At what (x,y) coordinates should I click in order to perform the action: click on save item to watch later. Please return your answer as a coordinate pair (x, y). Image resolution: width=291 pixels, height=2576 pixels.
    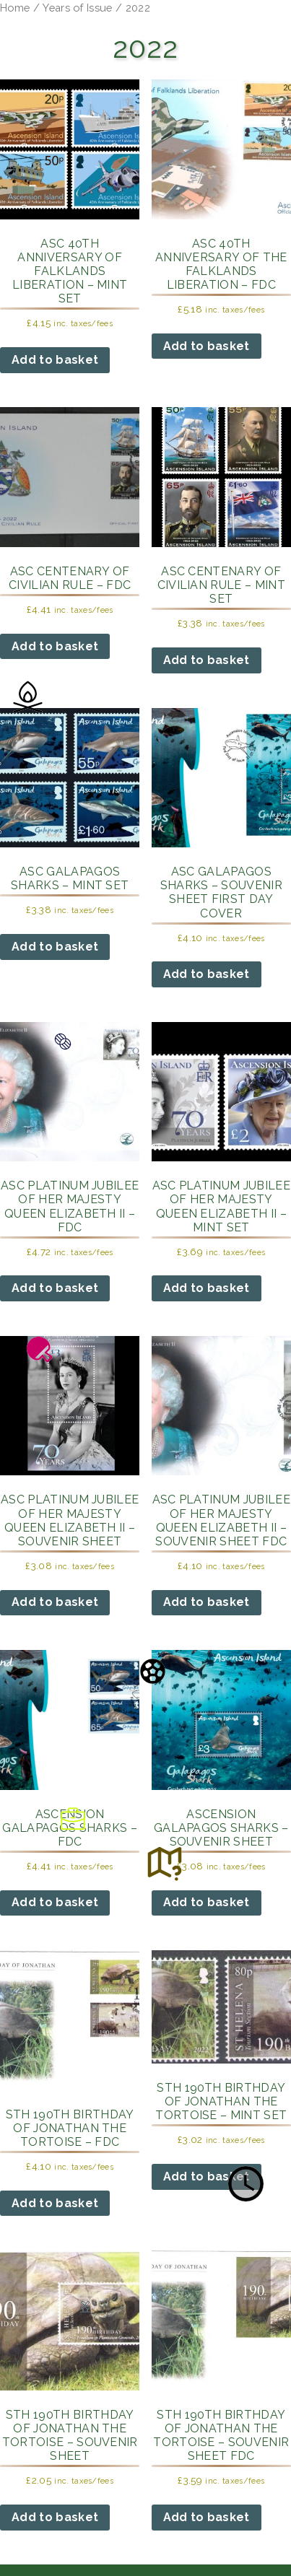
    Looking at the image, I should click on (246, 2183).